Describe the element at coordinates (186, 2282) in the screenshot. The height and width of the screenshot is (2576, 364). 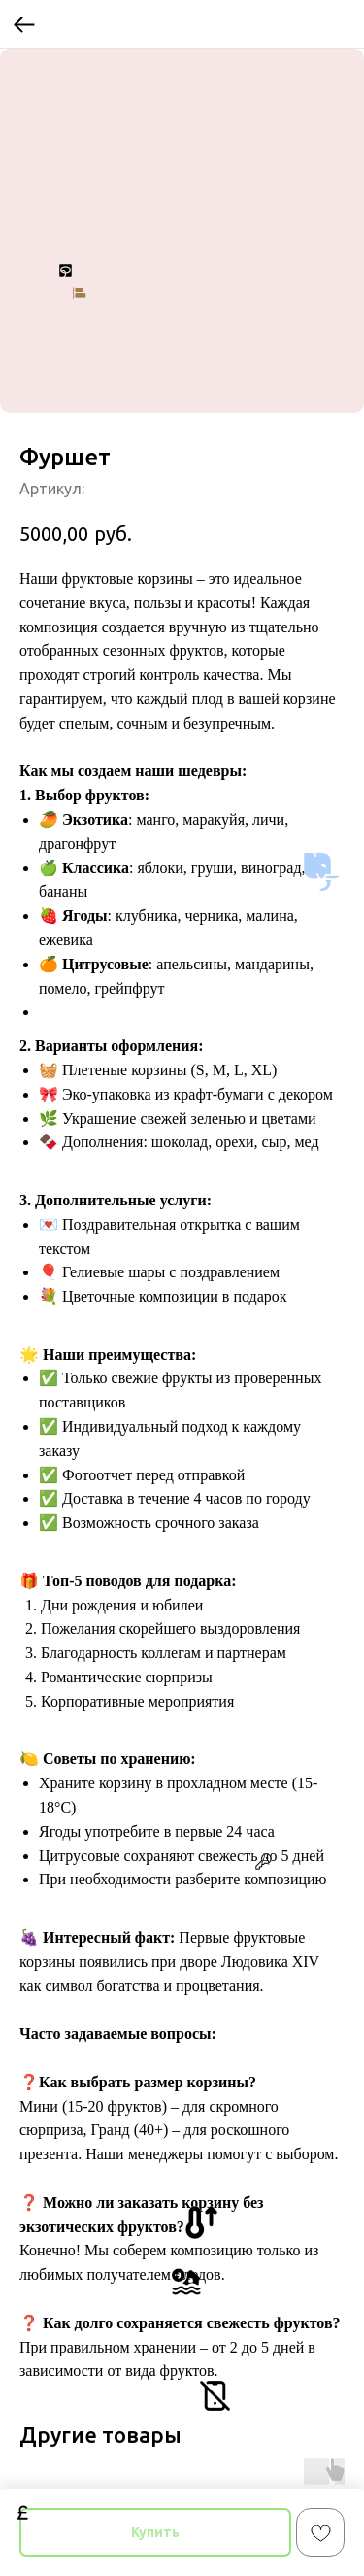
I see `navigate to flood evacuation routes` at that location.